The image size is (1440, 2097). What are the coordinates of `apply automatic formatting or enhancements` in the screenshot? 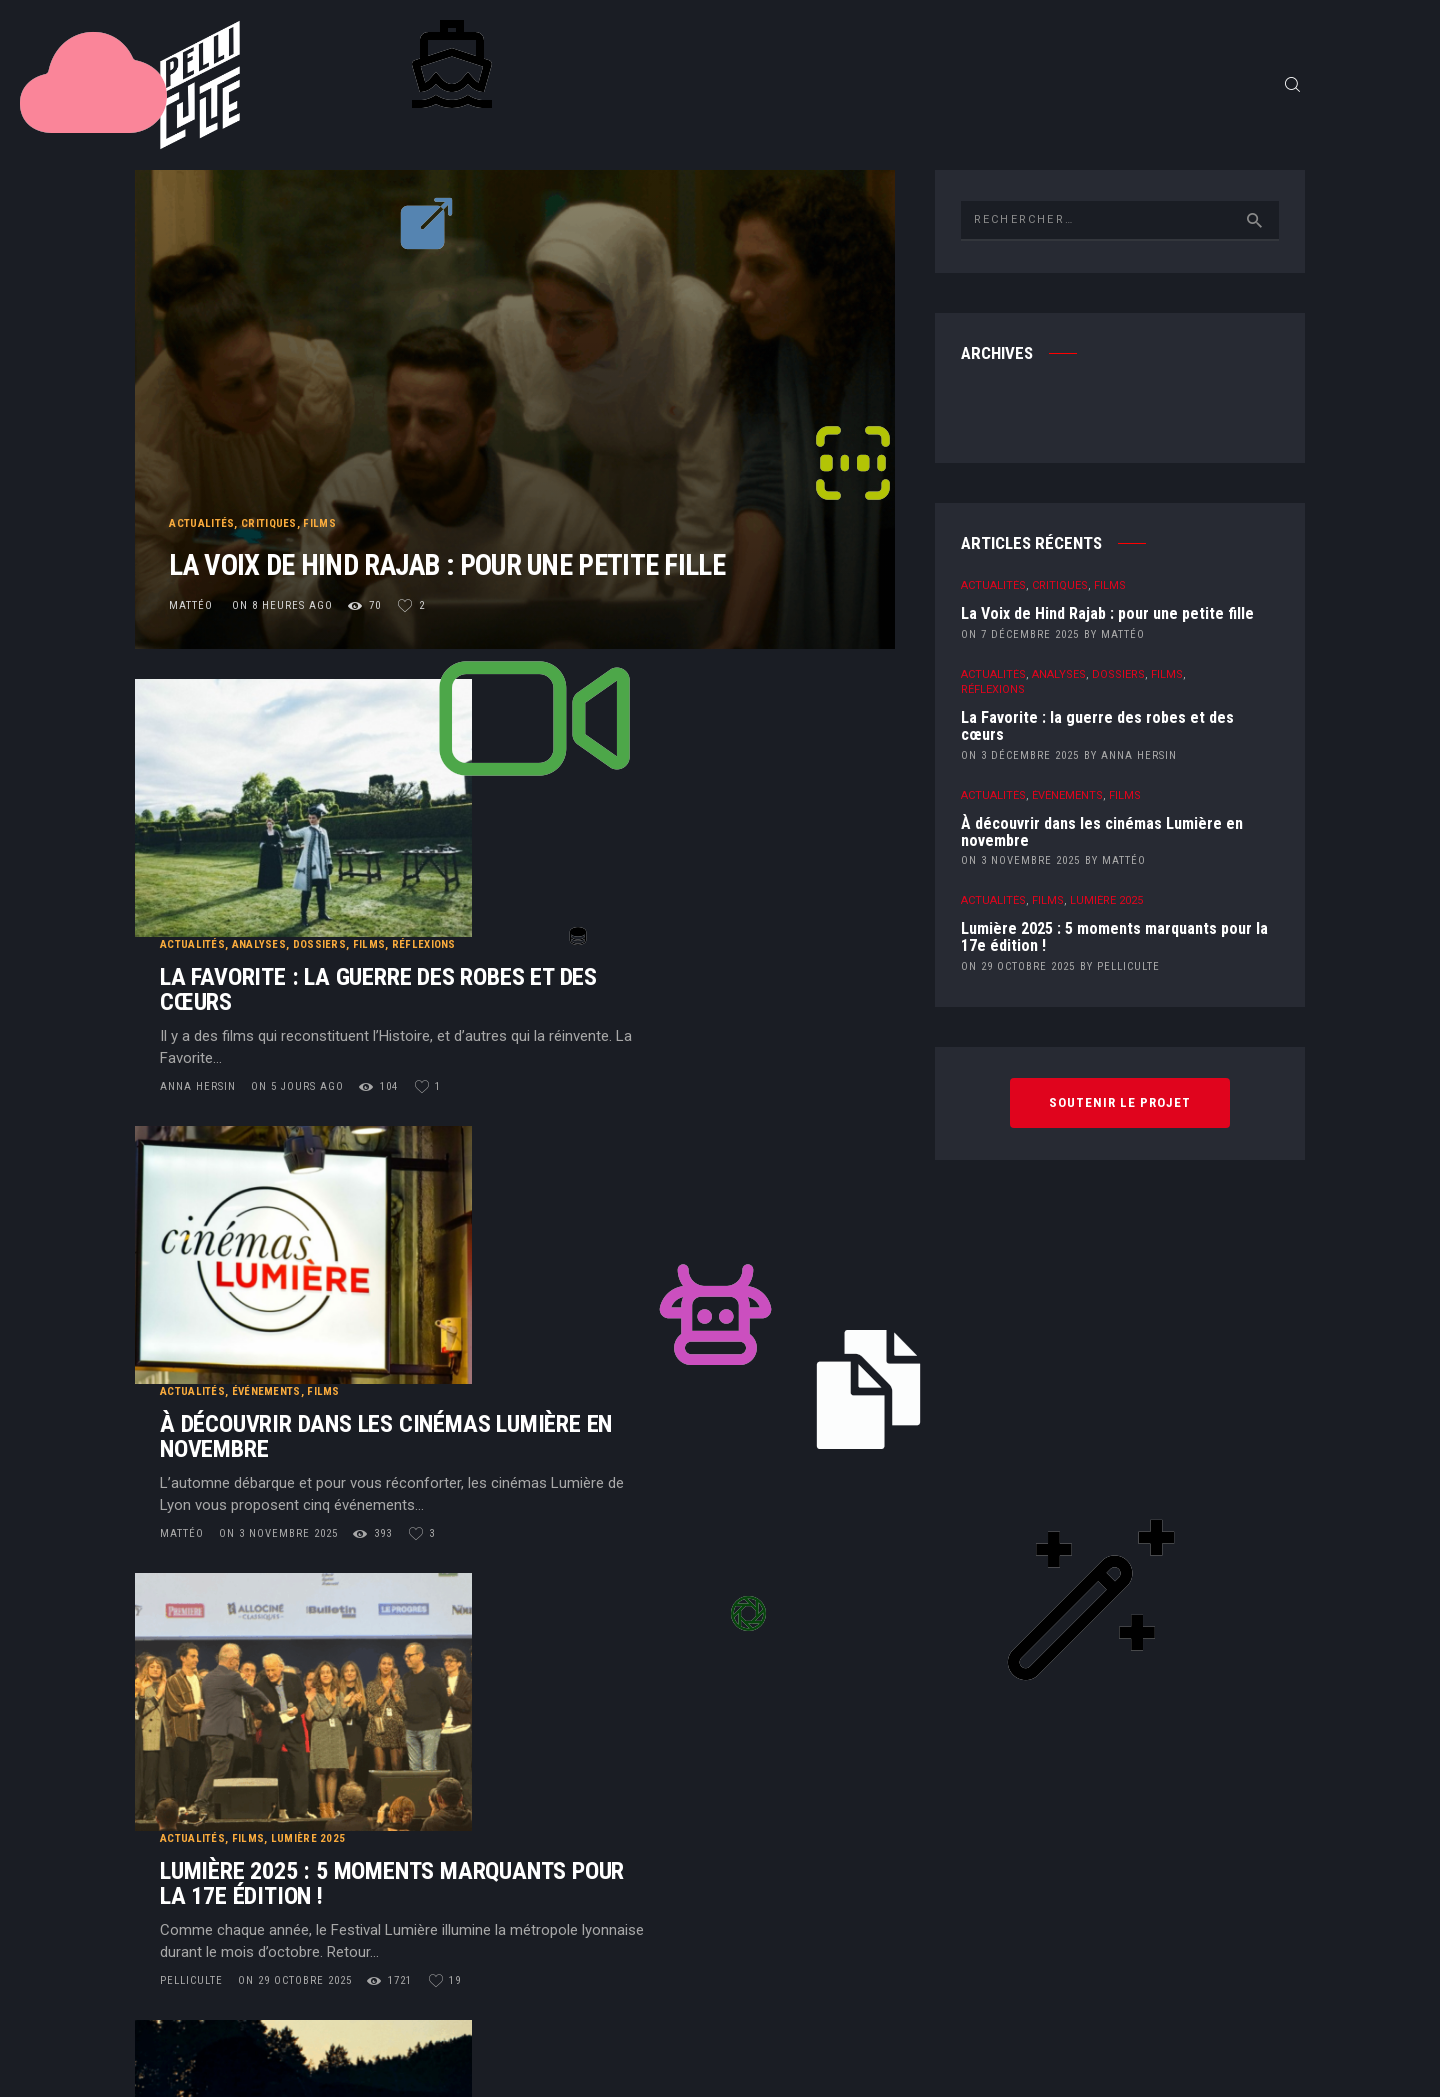 It's located at (1091, 1603).